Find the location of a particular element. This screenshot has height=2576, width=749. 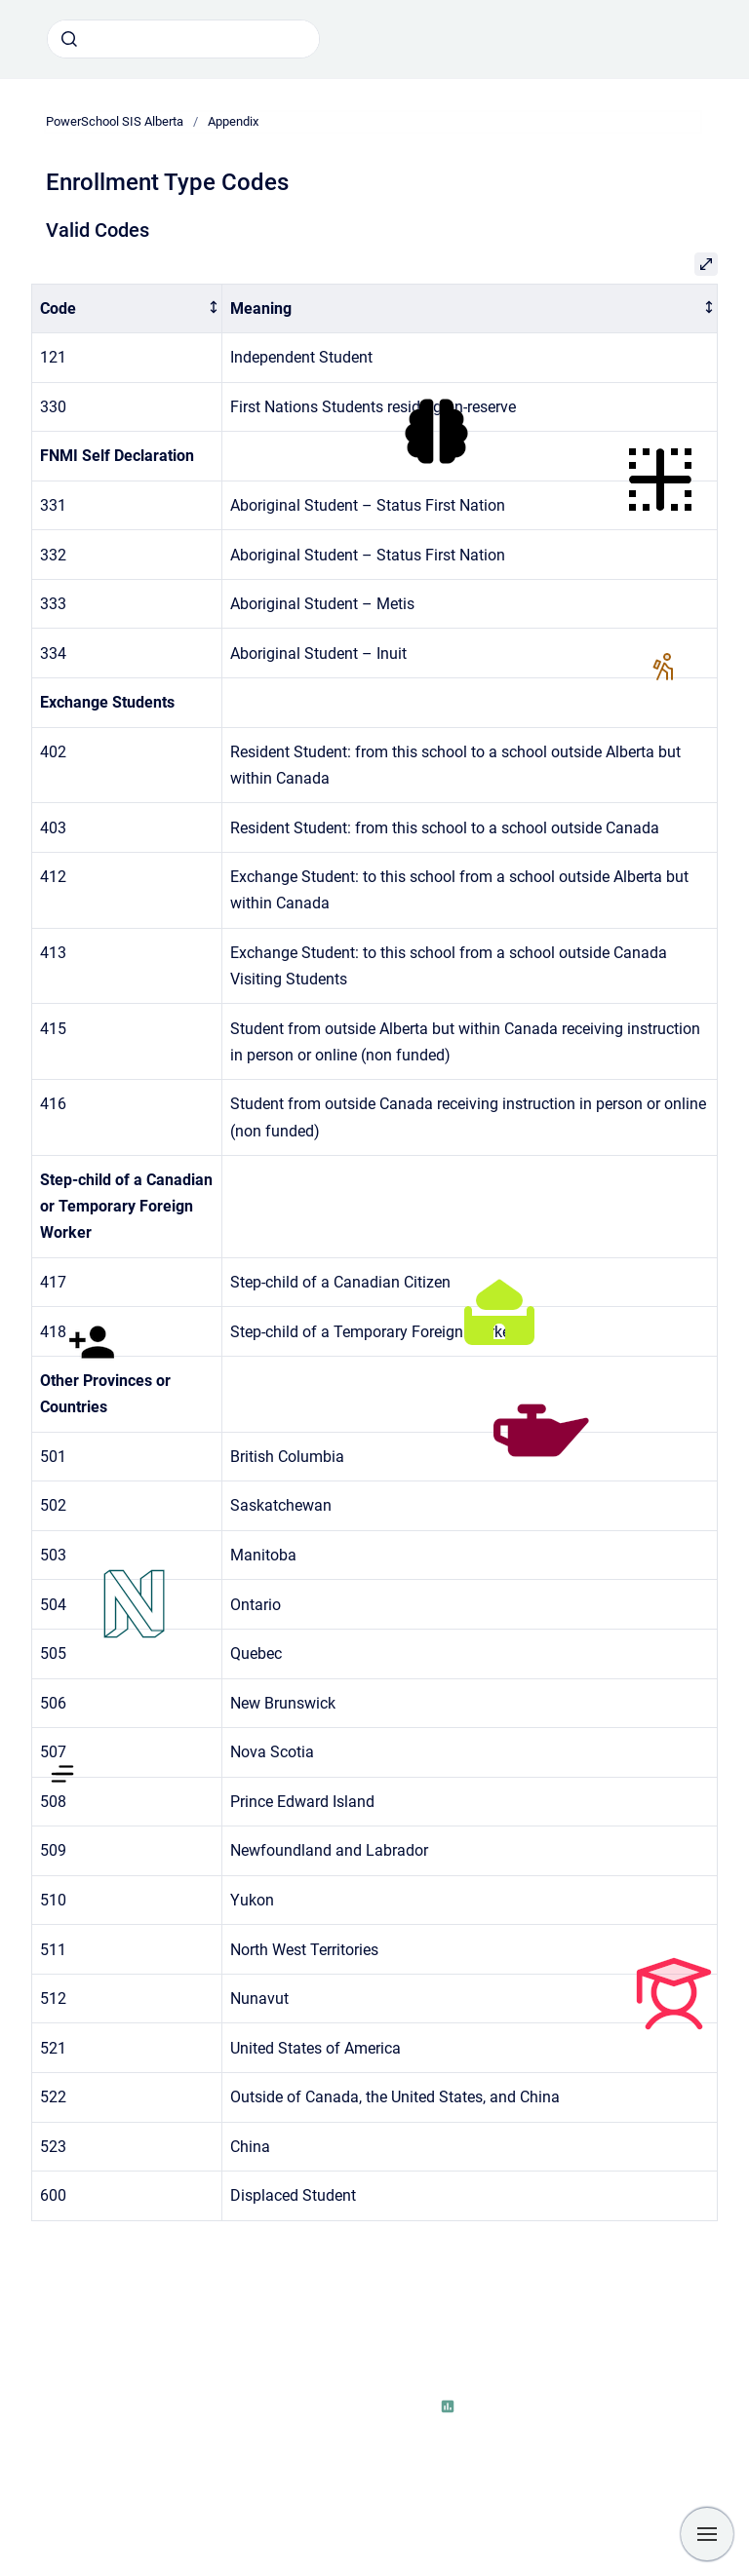

view student profile or account is located at coordinates (674, 1995).